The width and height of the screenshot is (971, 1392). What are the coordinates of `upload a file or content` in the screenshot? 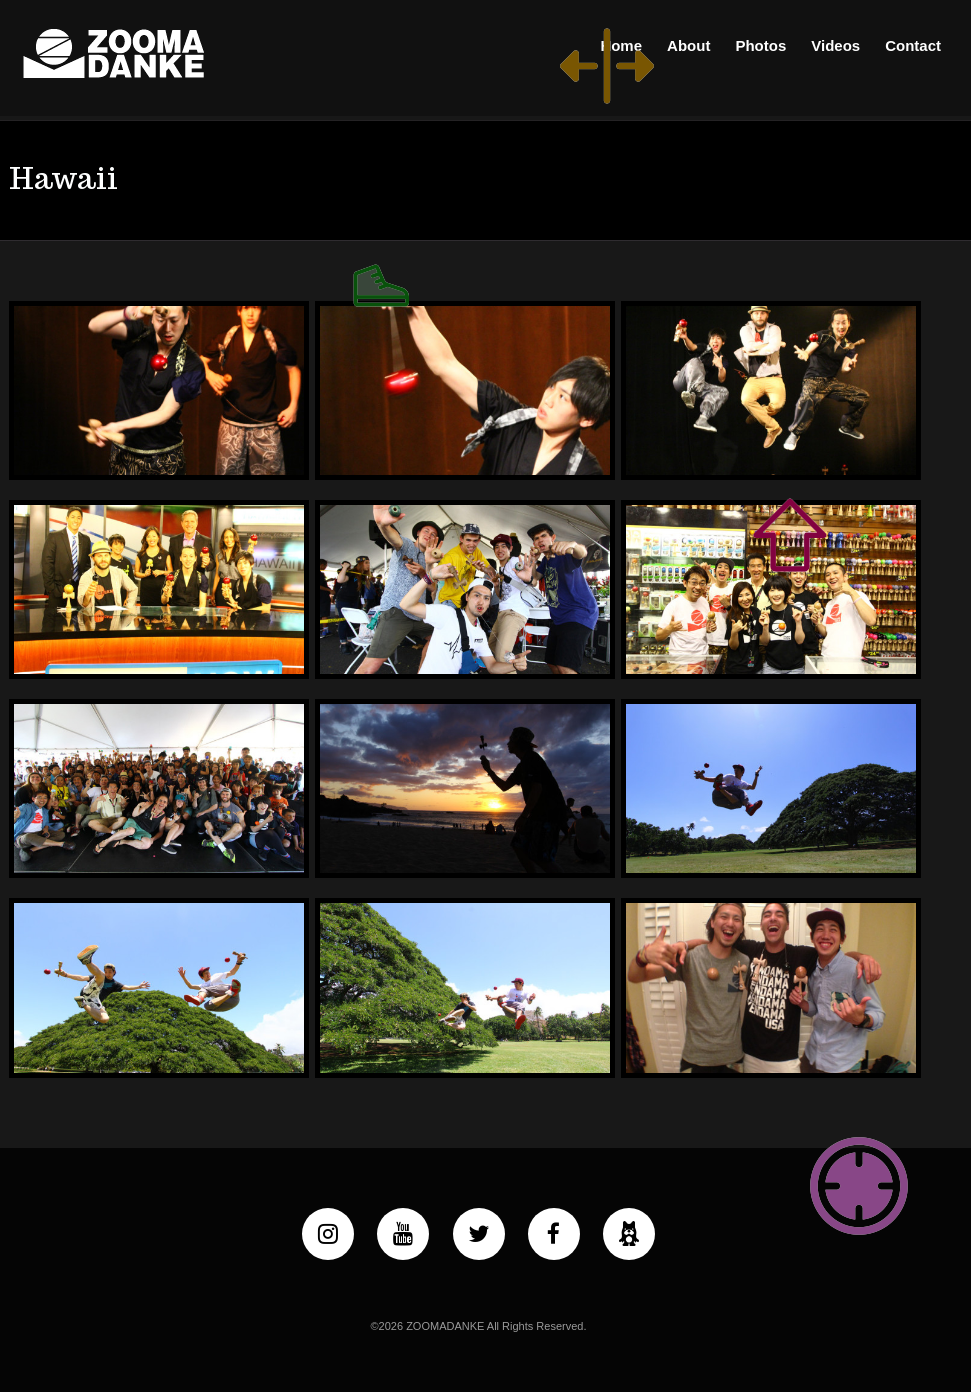 It's located at (790, 538).